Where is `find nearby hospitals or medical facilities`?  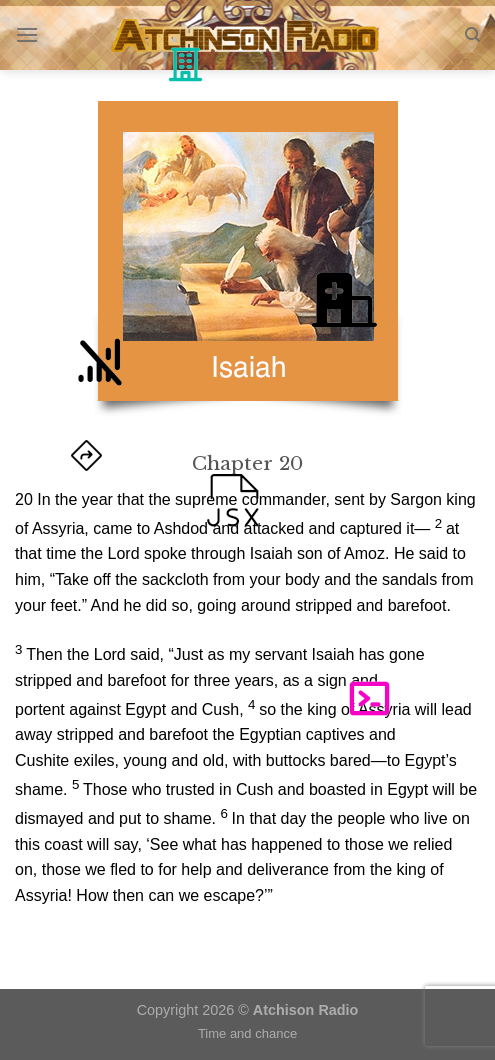
find nearby hospitals or medical facilities is located at coordinates (341, 300).